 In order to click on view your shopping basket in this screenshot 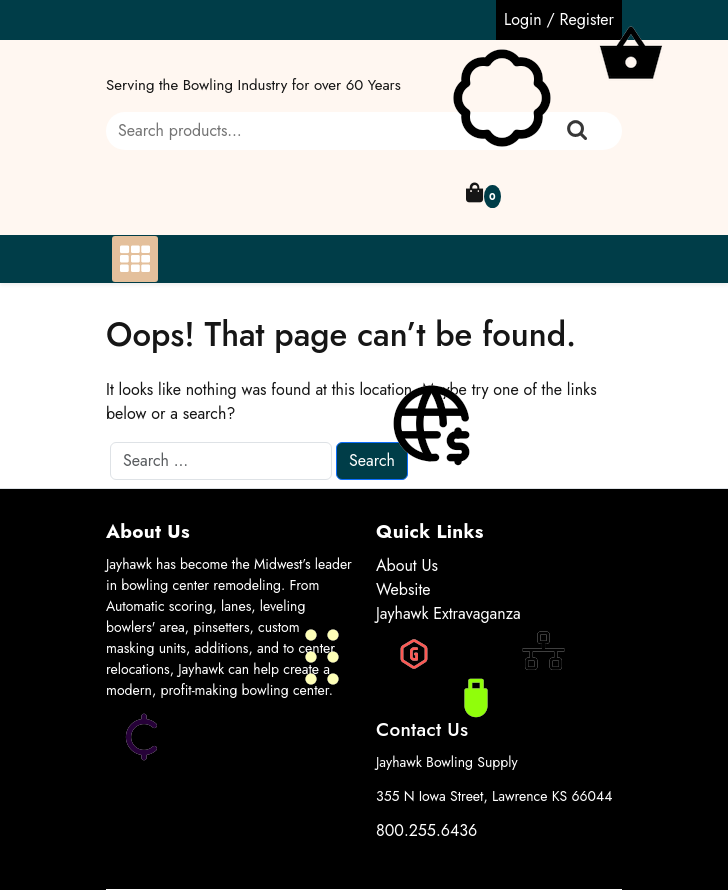, I will do `click(631, 54)`.